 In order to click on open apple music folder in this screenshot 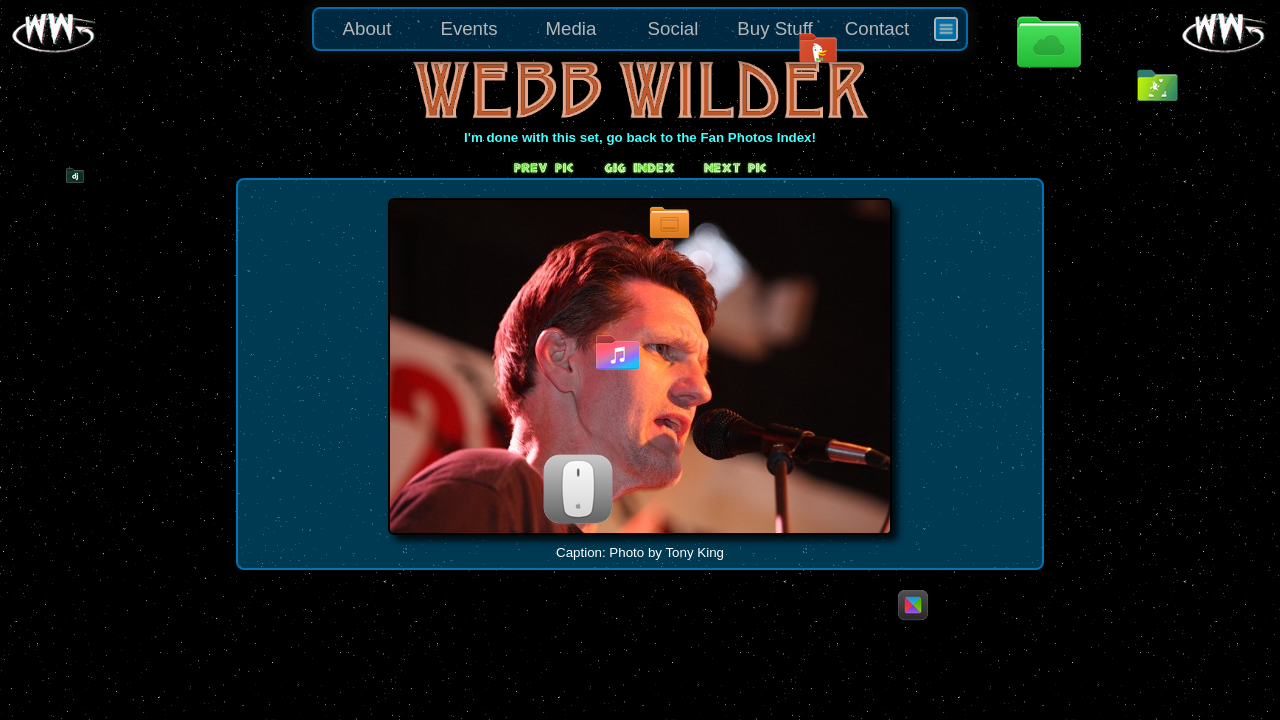, I will do `click(617, 353)`.